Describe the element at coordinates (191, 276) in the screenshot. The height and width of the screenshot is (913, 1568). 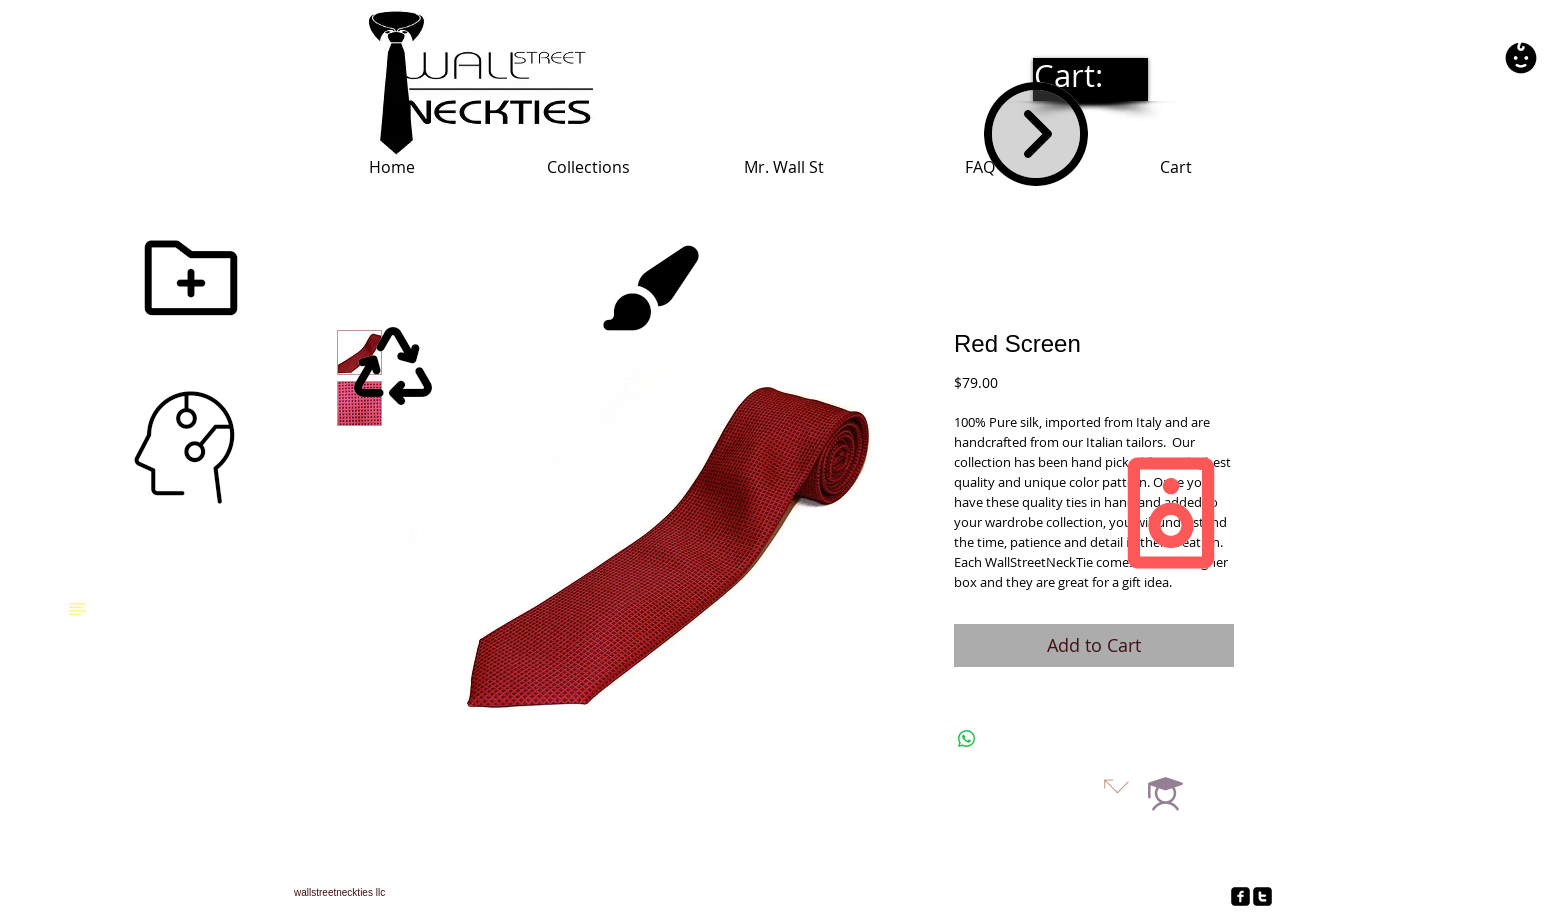
I see `create a new folder` at that location.